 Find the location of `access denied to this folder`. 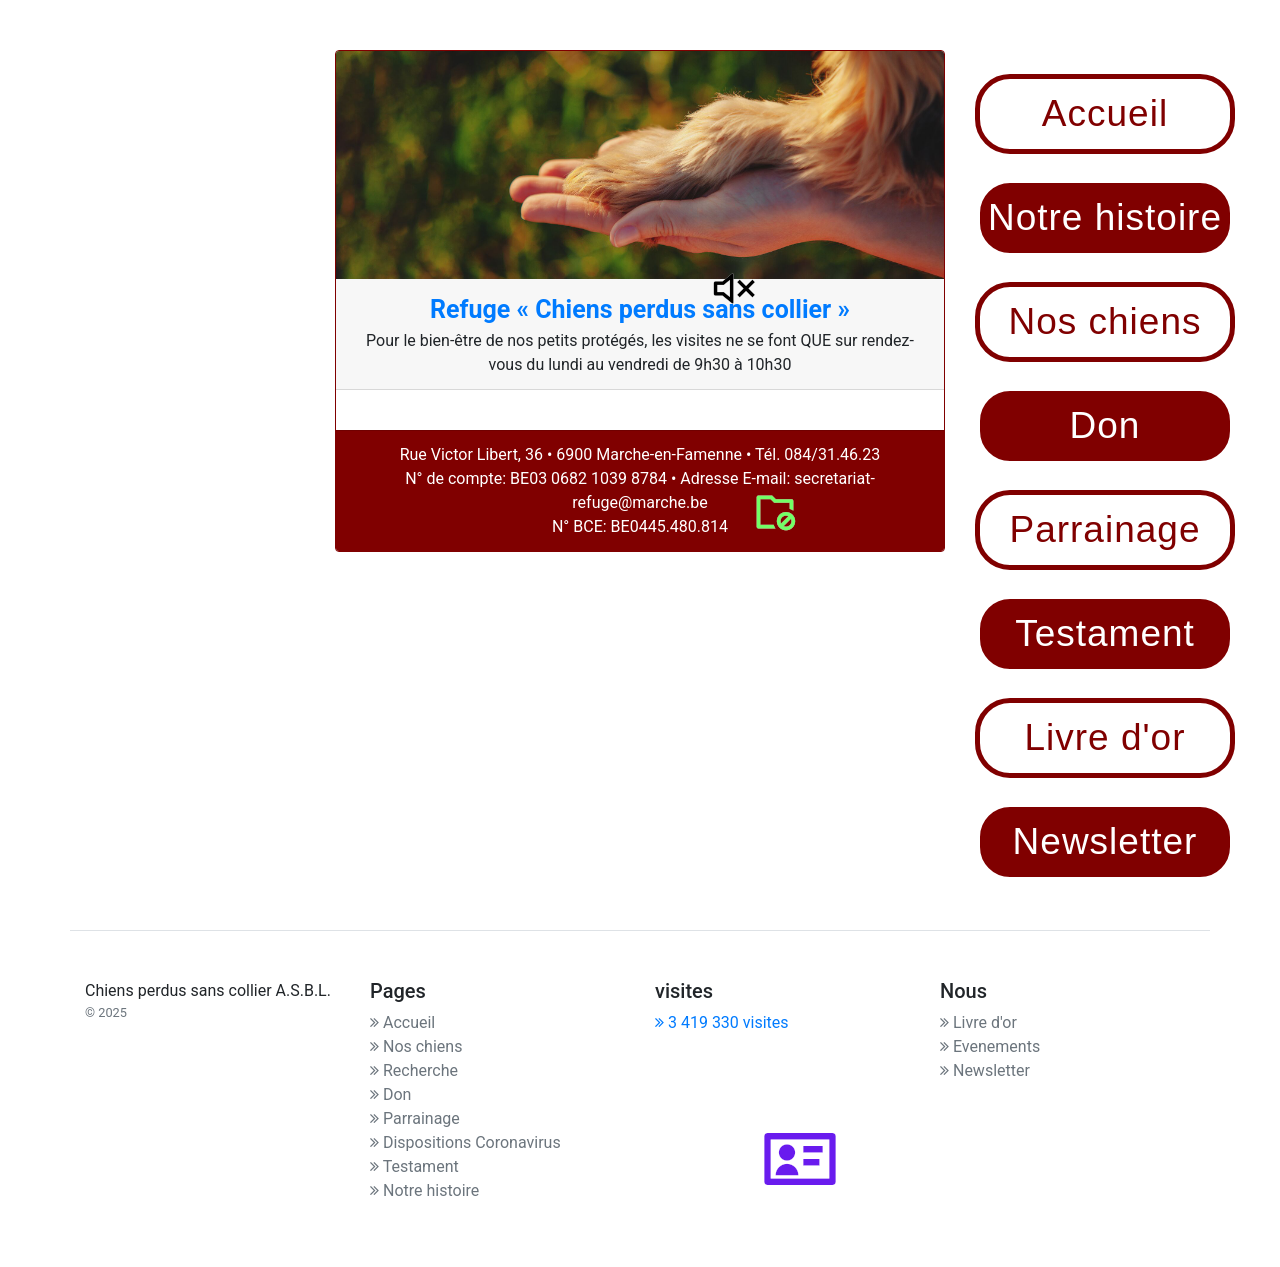

access denied to this folder is located at coordinates (775, 512).